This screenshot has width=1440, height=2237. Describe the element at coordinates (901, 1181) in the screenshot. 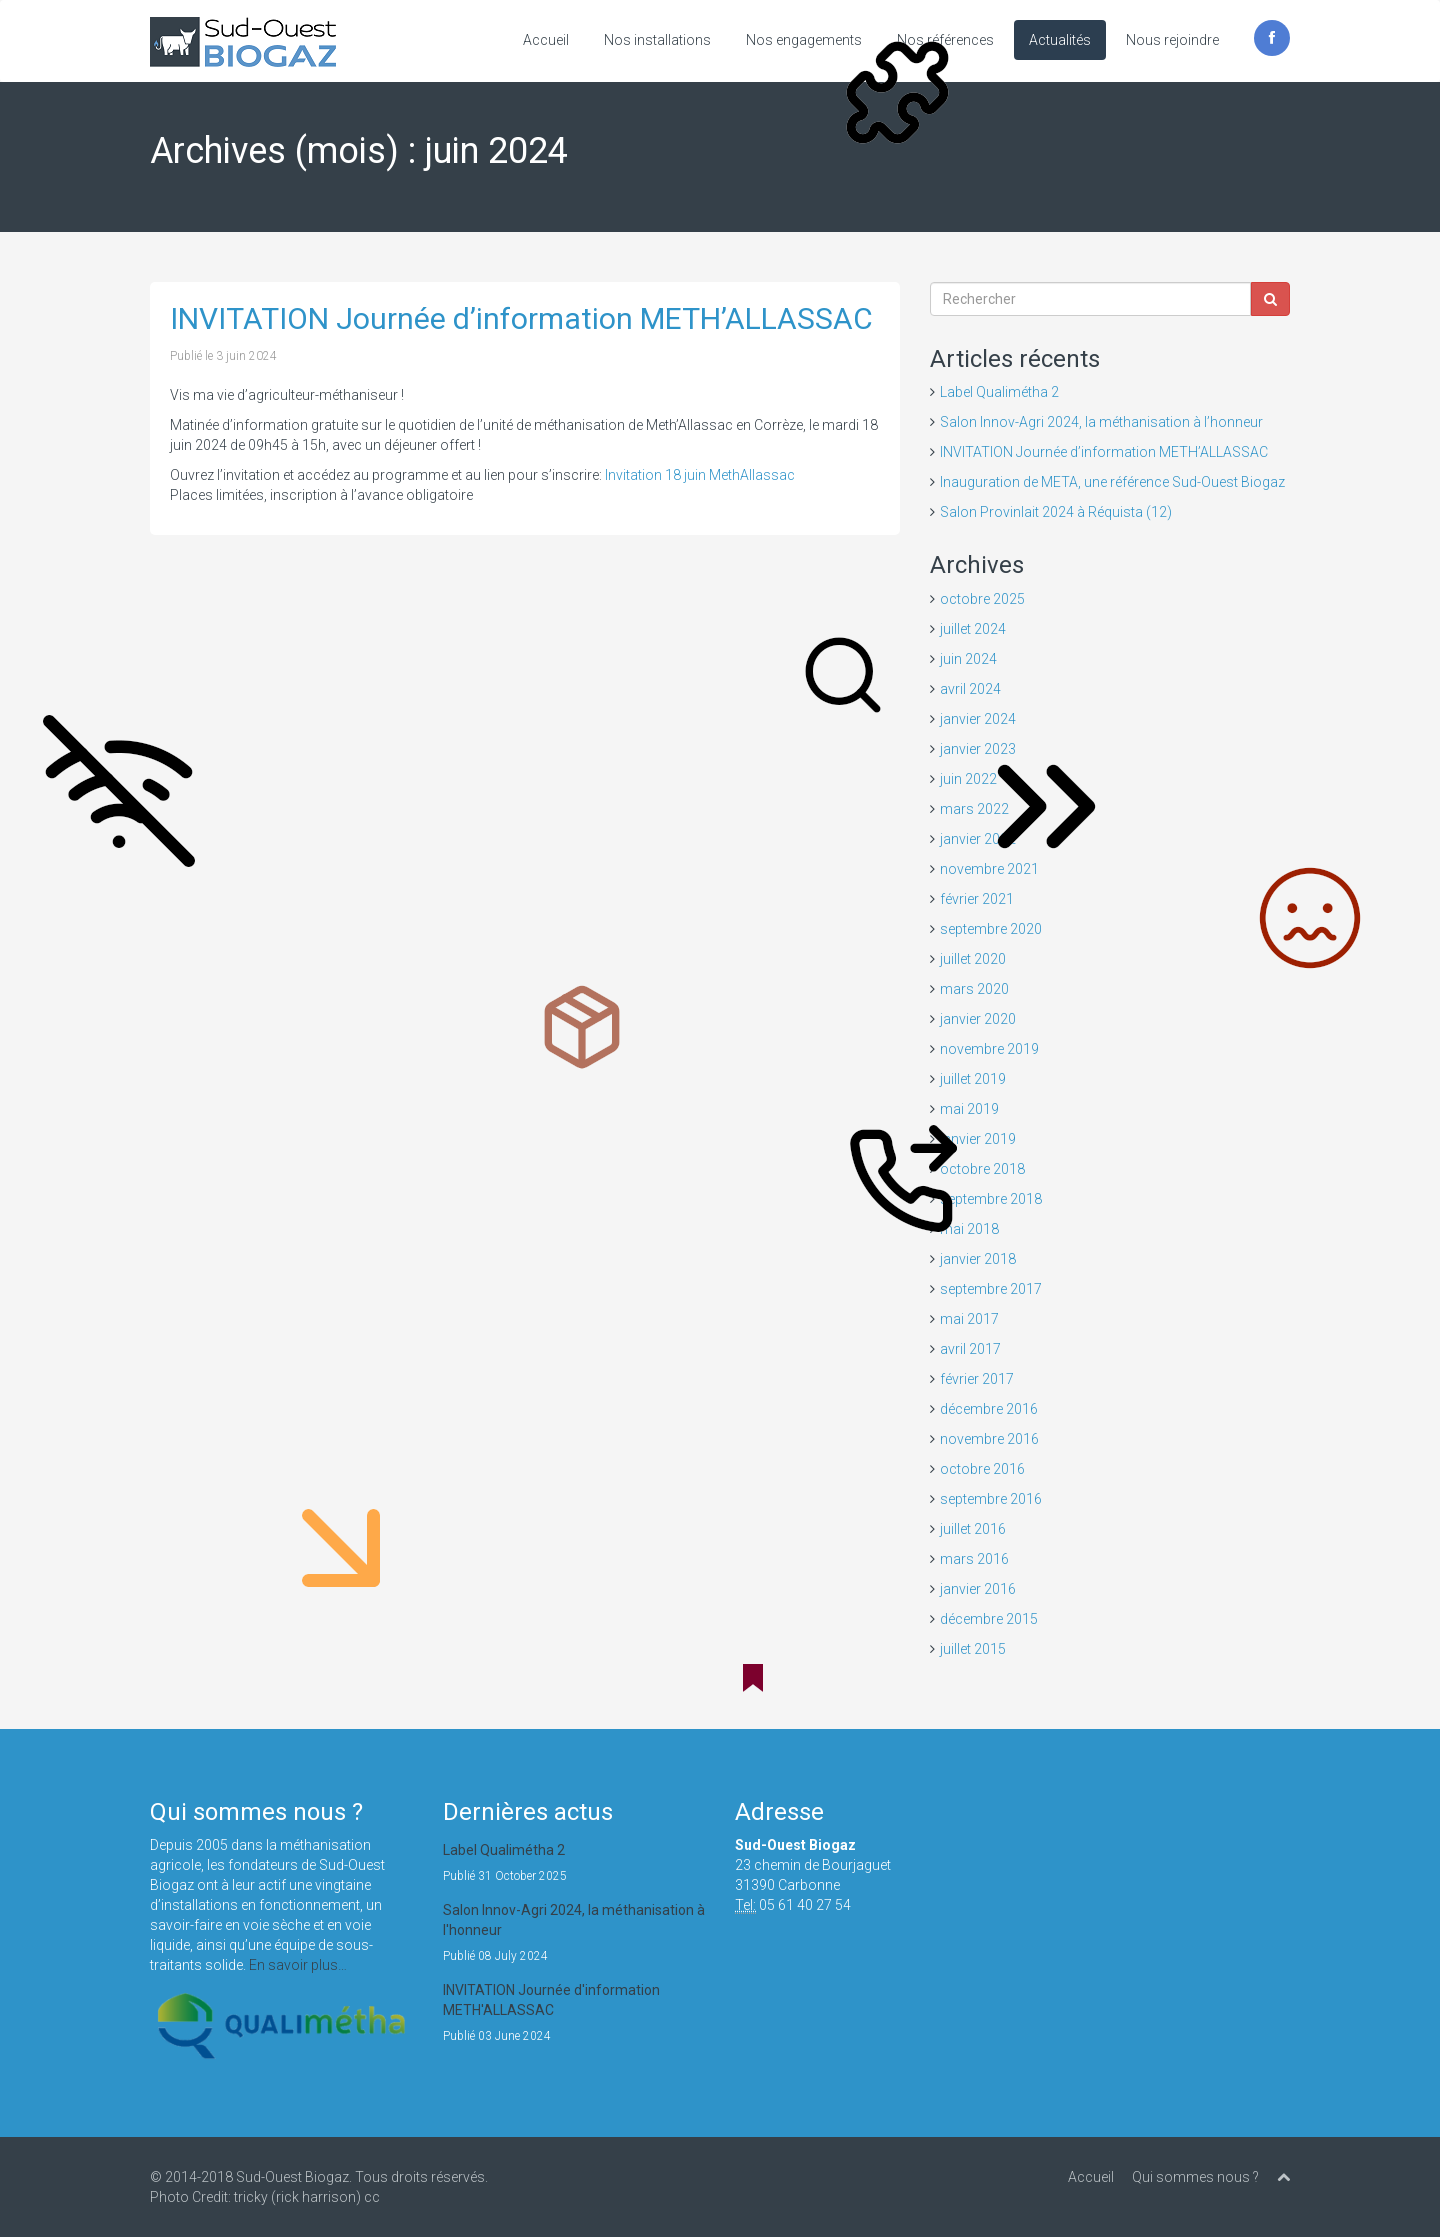

I see `forward an incoming call` at that location.